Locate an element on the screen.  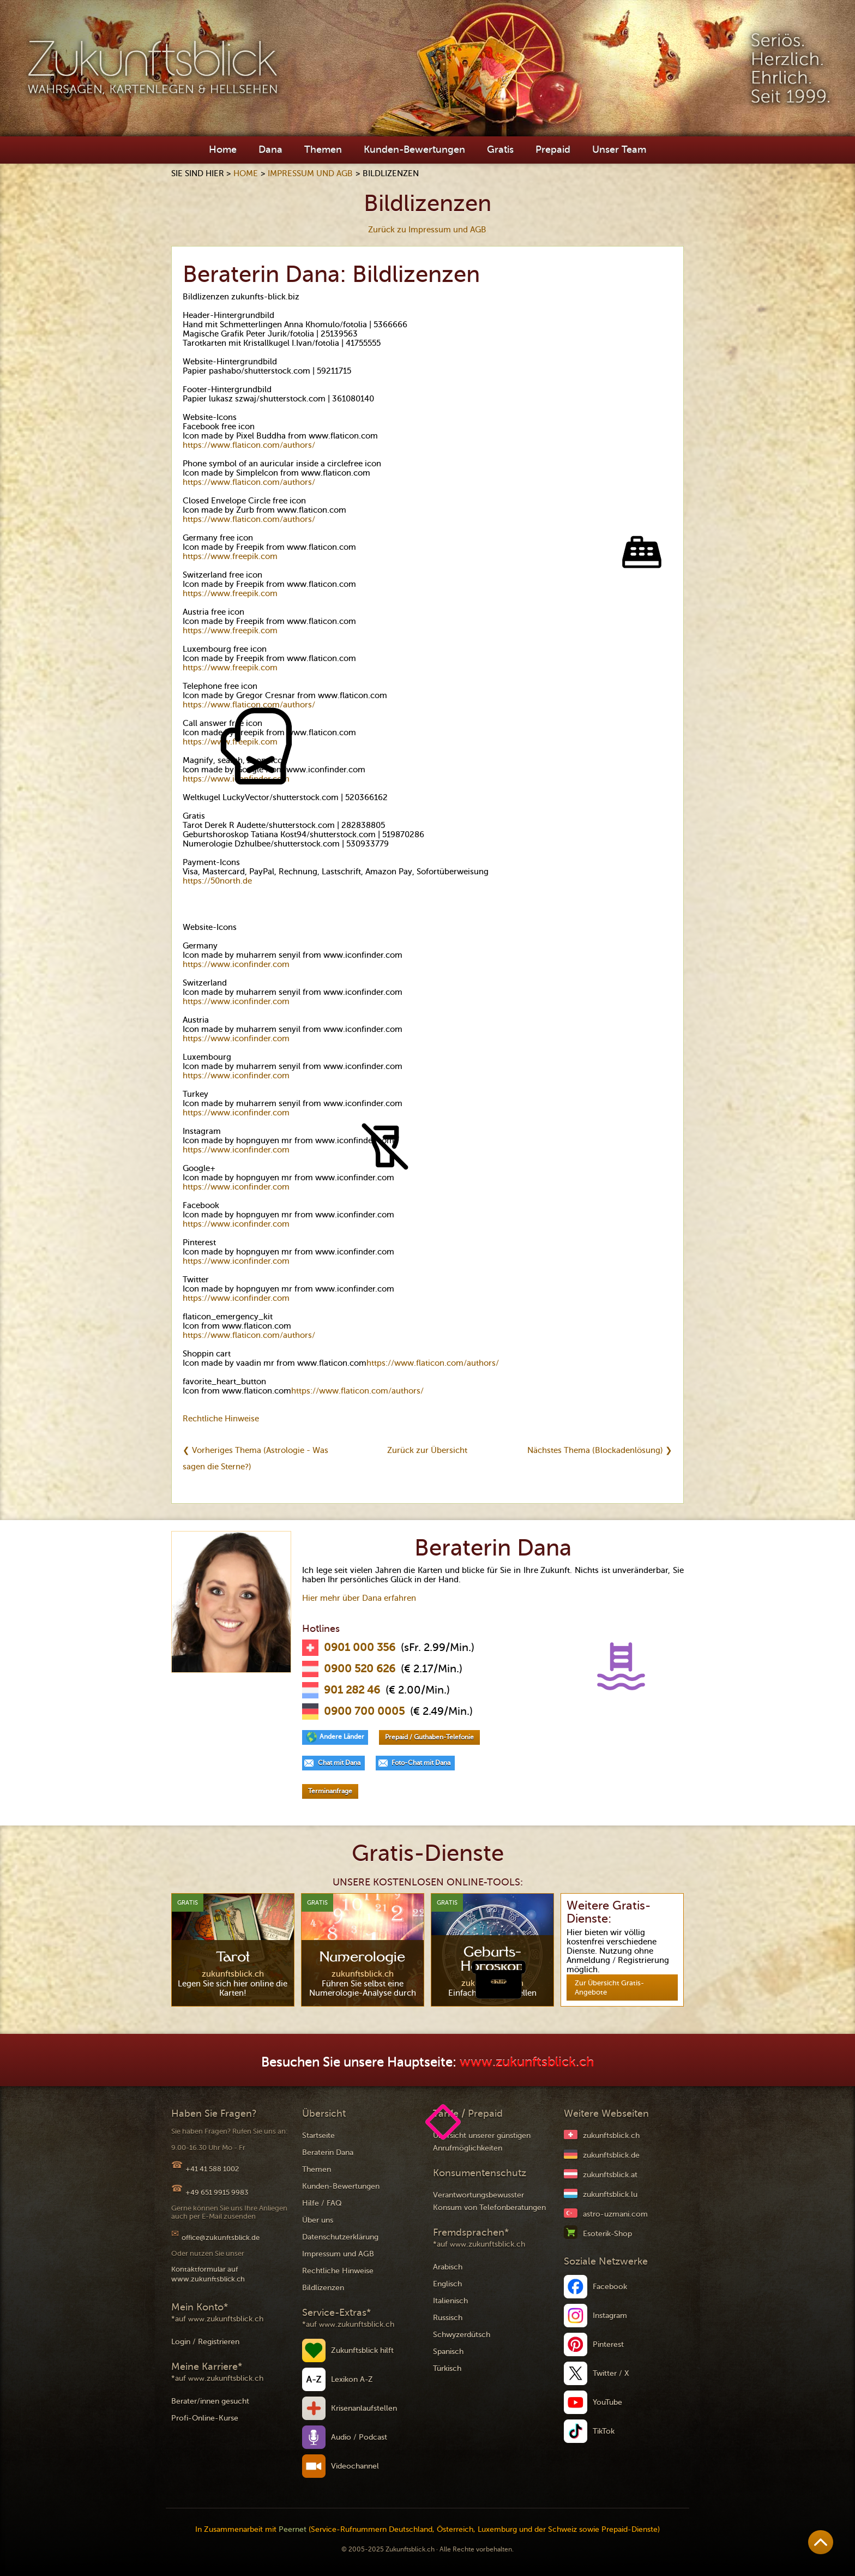
no alcohol allowed is located at coordinates (385, 1146).